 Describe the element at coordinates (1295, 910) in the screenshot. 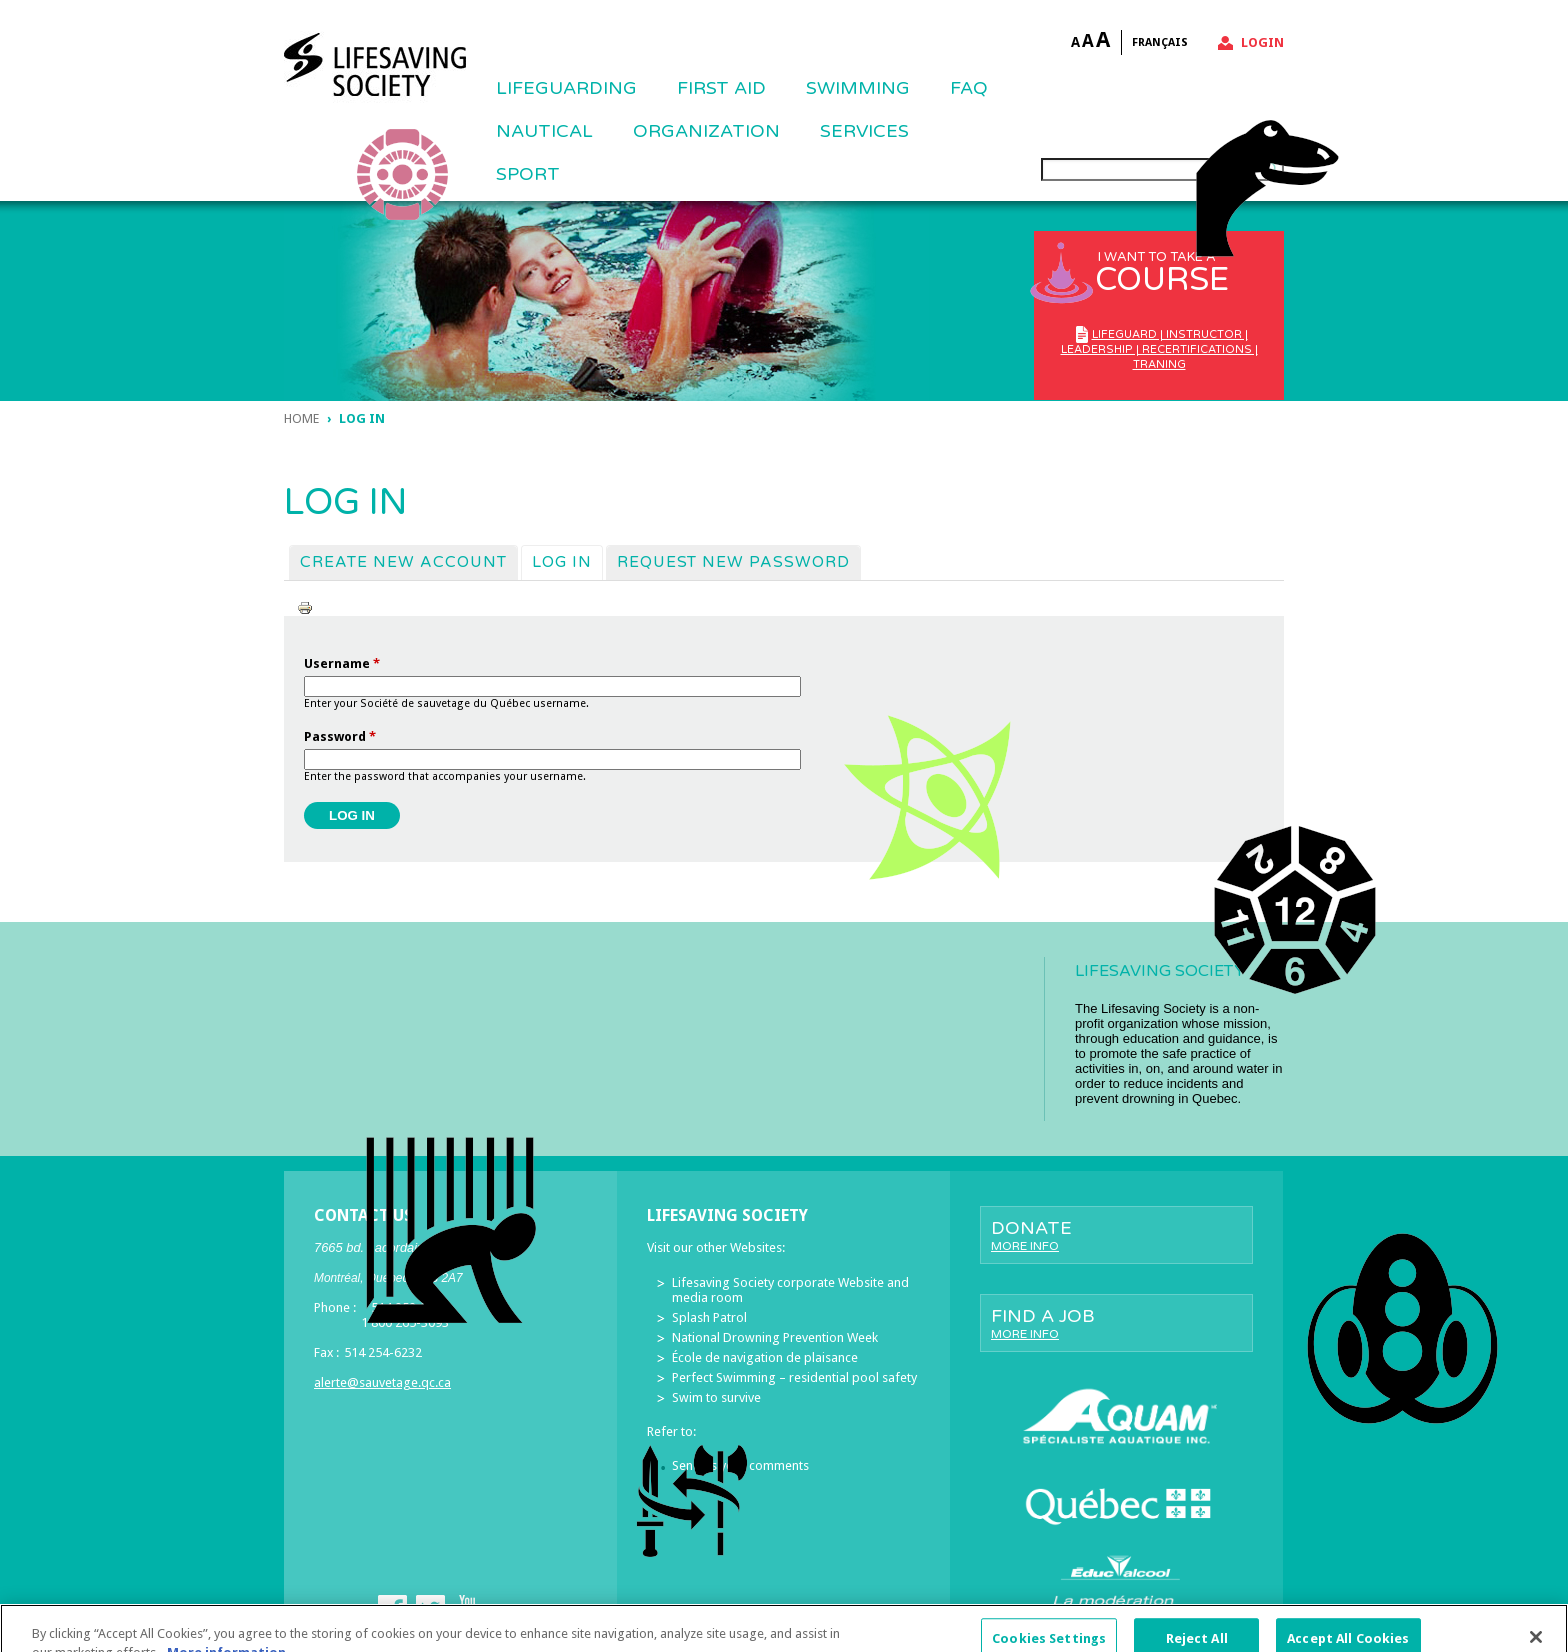

I see `roll a 12-sided die` at that location.